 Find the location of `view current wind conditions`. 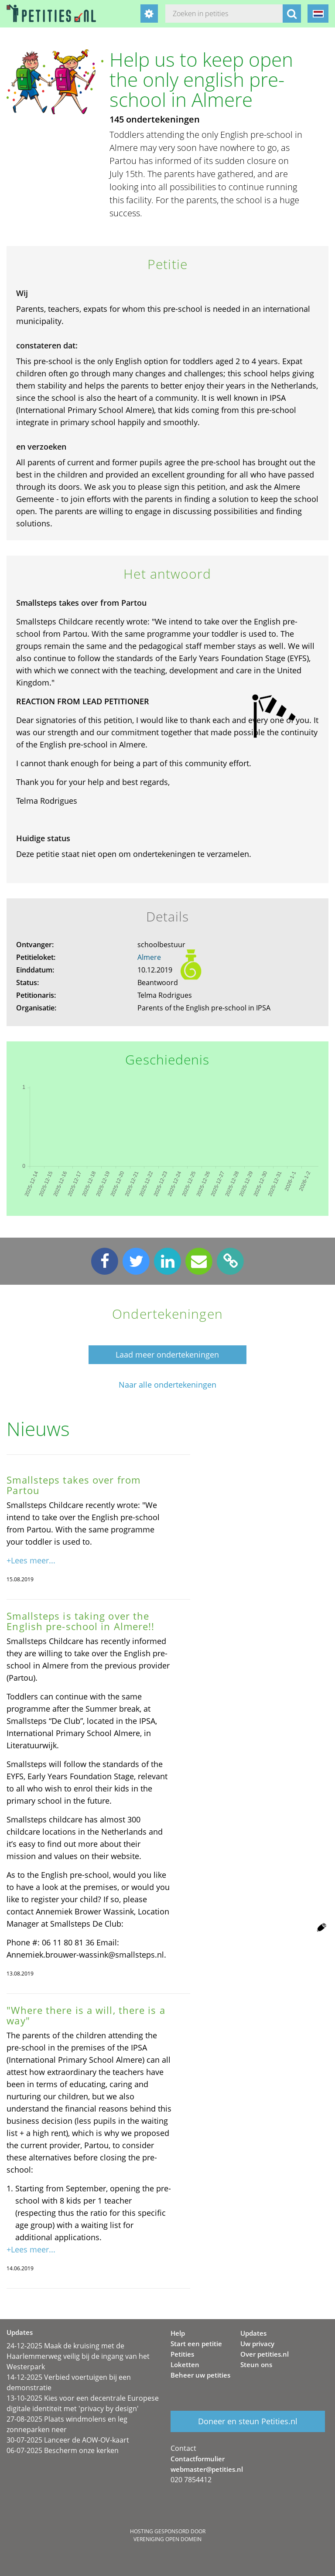

view current wind conditions is located at coordinates (274, 716).